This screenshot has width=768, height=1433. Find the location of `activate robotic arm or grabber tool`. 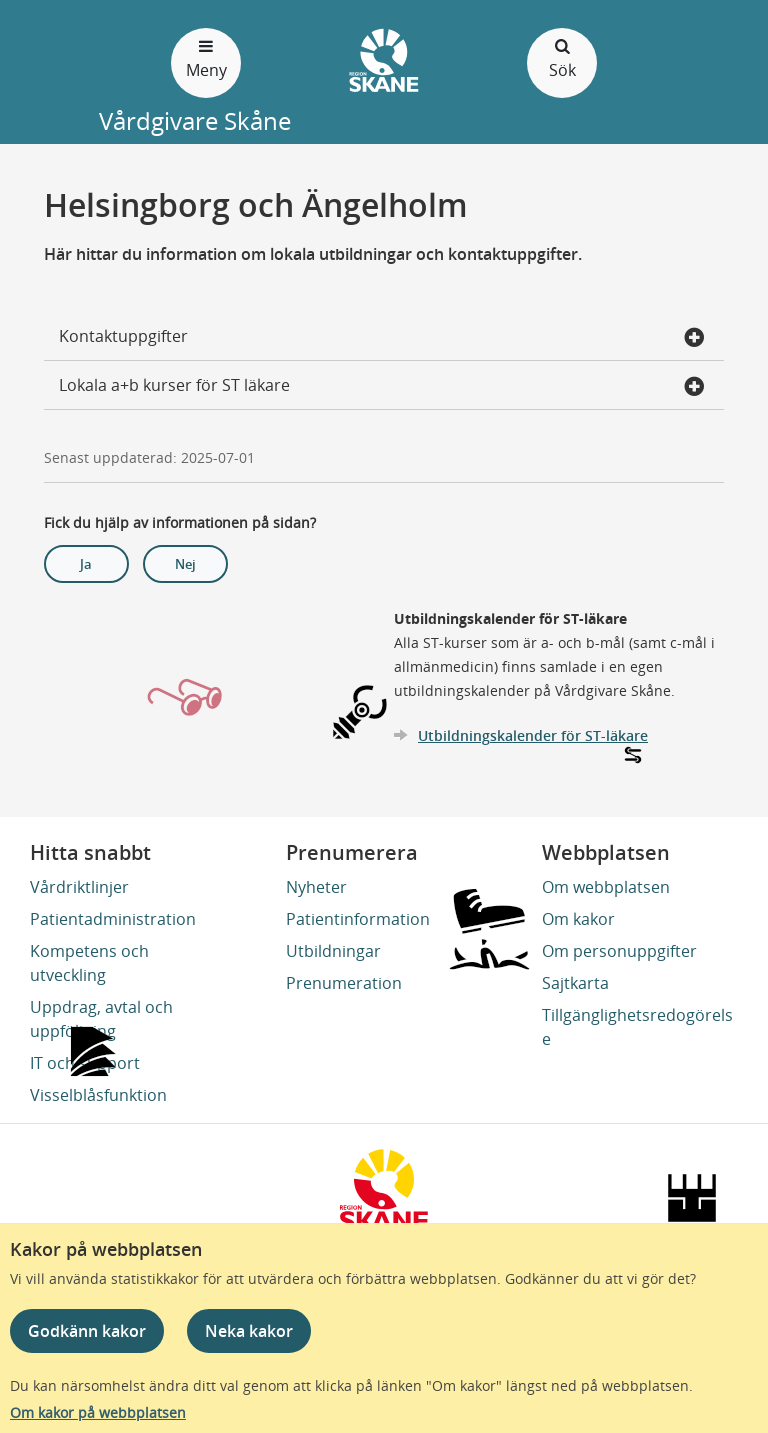

activate robotic arm or grabber tool is located at coordinates (362, 710).